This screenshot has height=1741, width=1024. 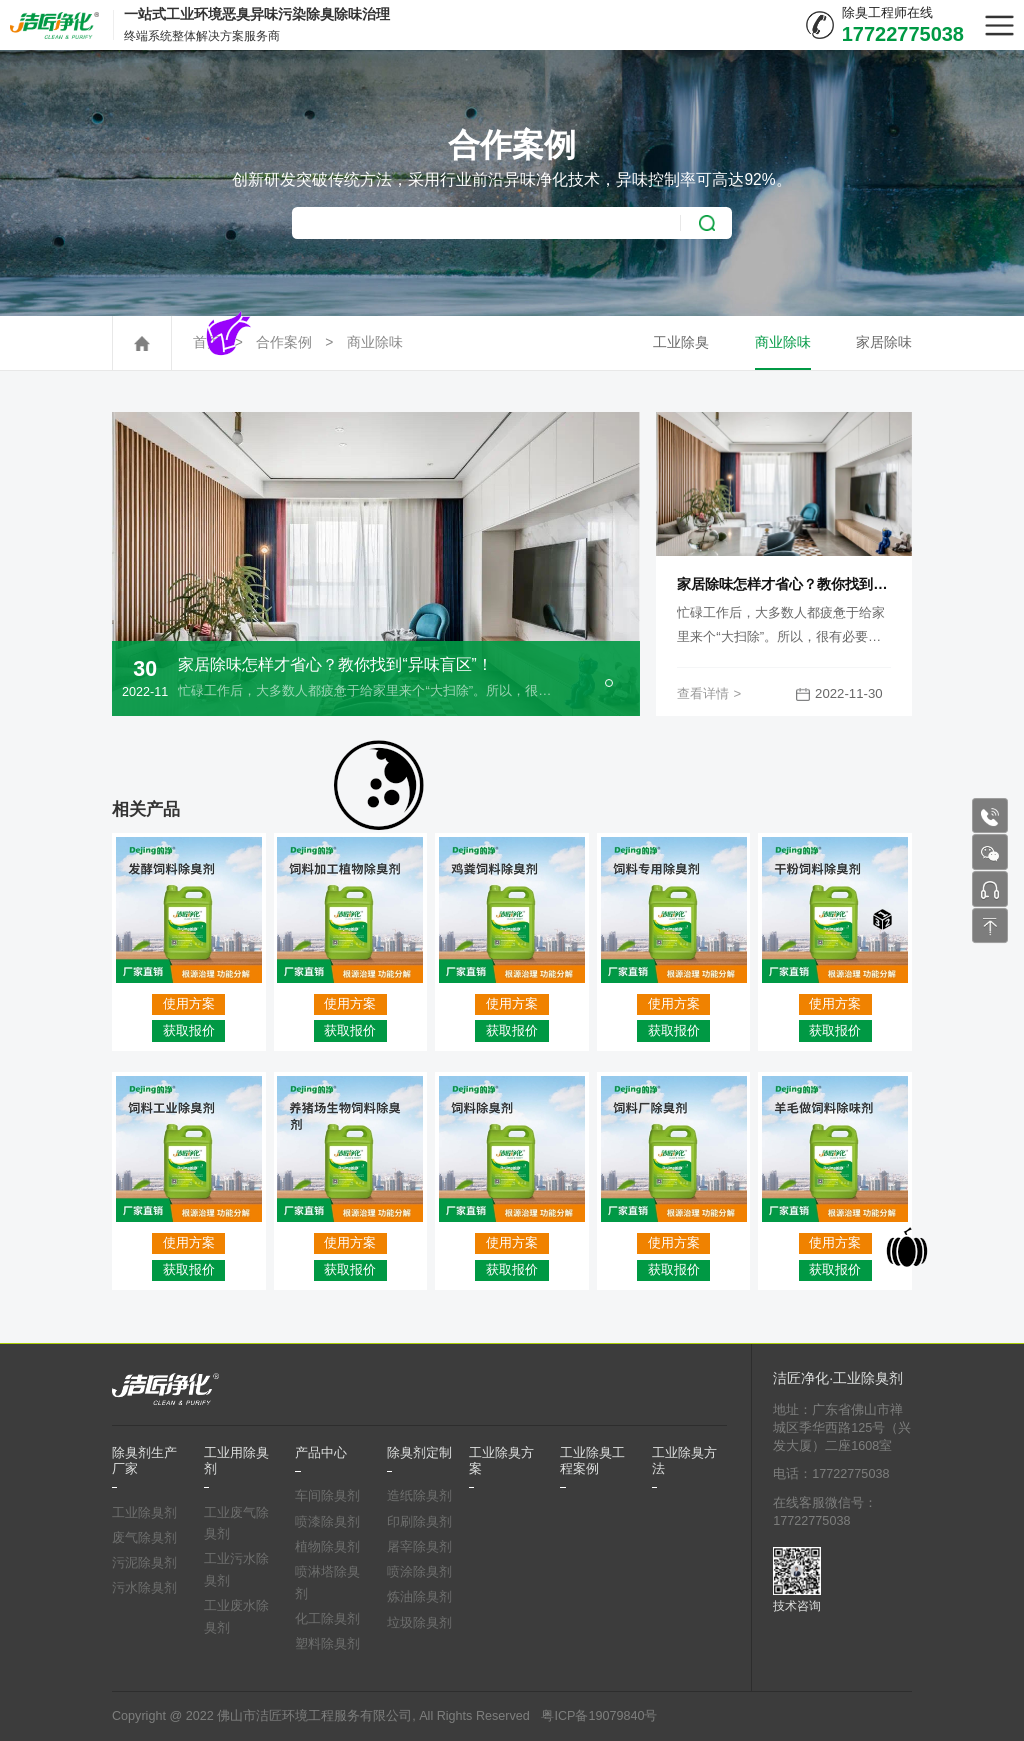 What do you see at coordinates (907, 1247) in the screenshot?
I see `access halloween or autumn seasonal content` at bounding box center [907, 1247].